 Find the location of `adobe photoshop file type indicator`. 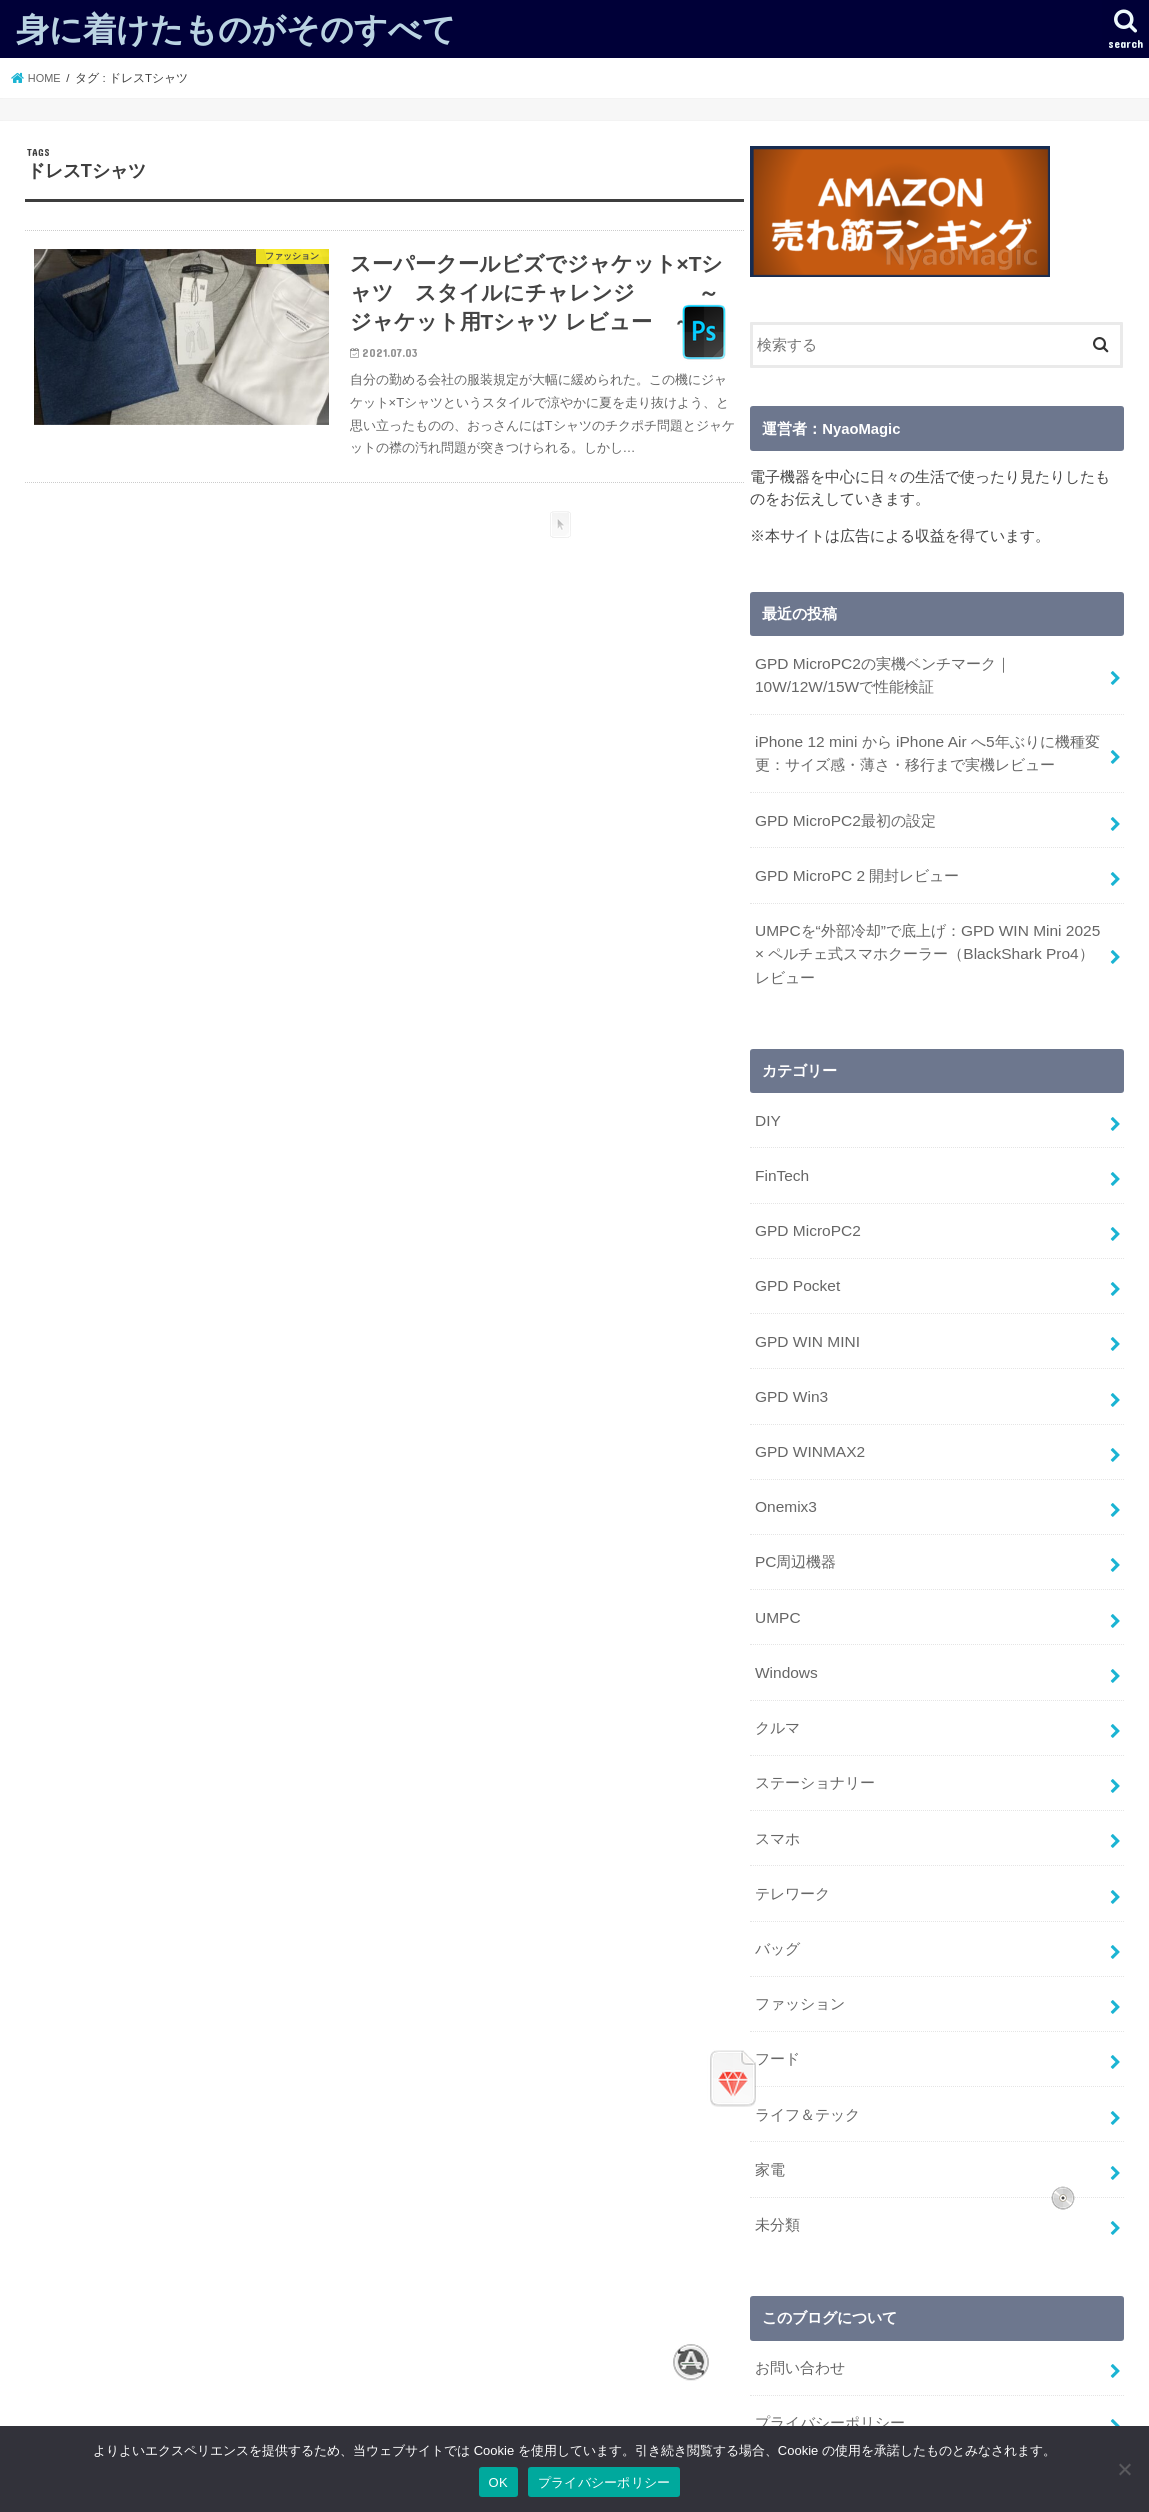

adobe photoshop file type indicator is located at coordinates (704, 332).